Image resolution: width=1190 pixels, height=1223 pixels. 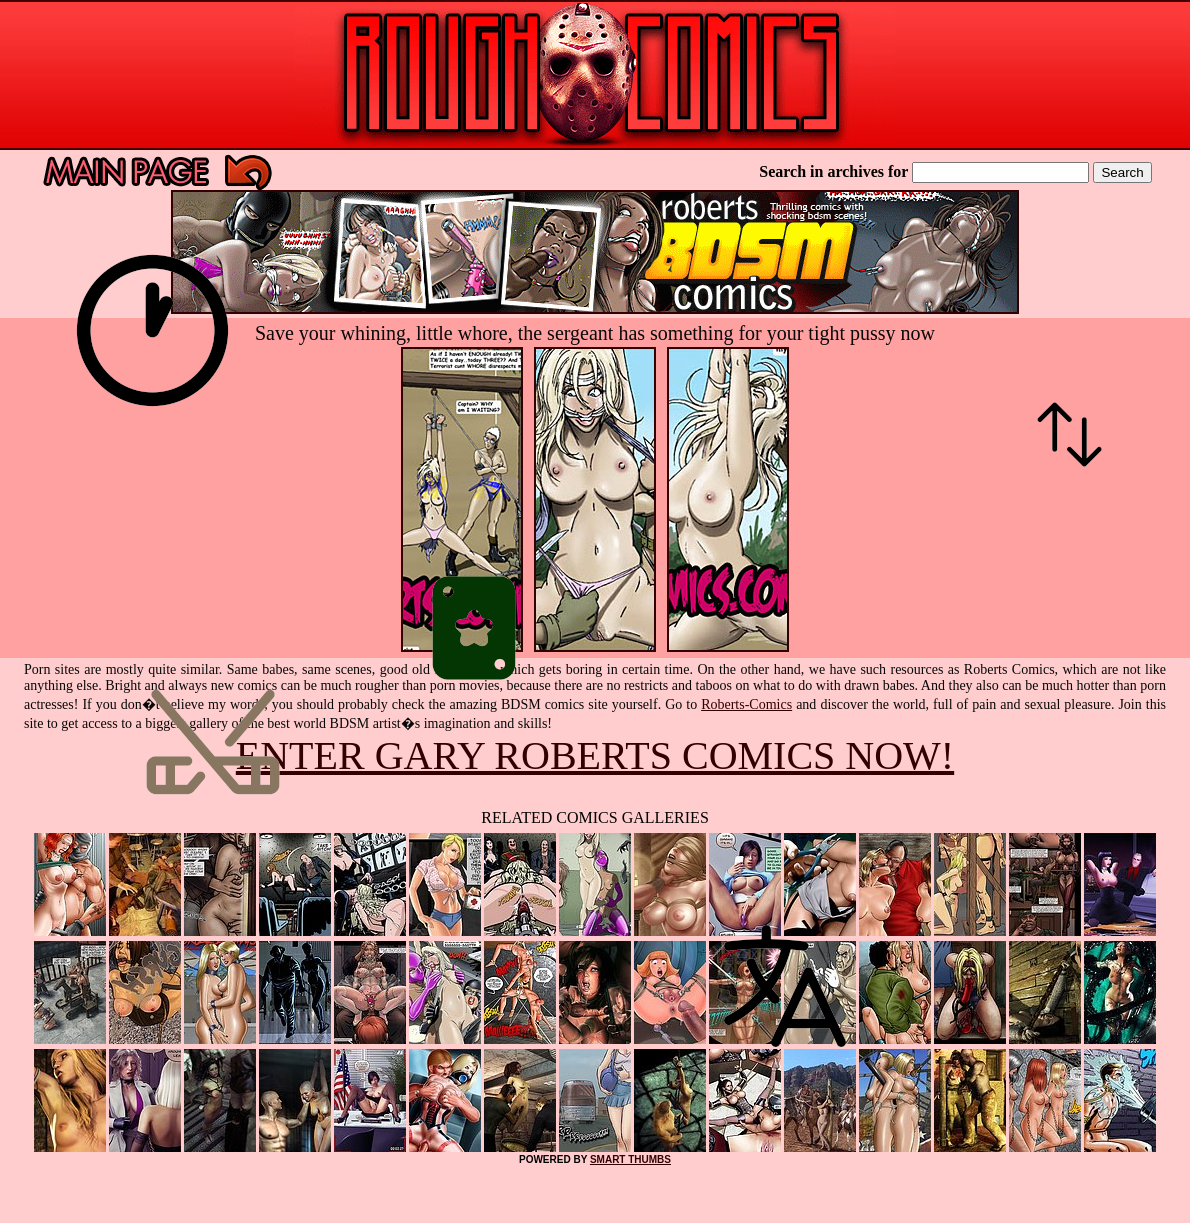 What do you see at coordinates (474, 628) in the screenshot?
I see `view starred or favorite playing cards` at bounding box center [474, 628].